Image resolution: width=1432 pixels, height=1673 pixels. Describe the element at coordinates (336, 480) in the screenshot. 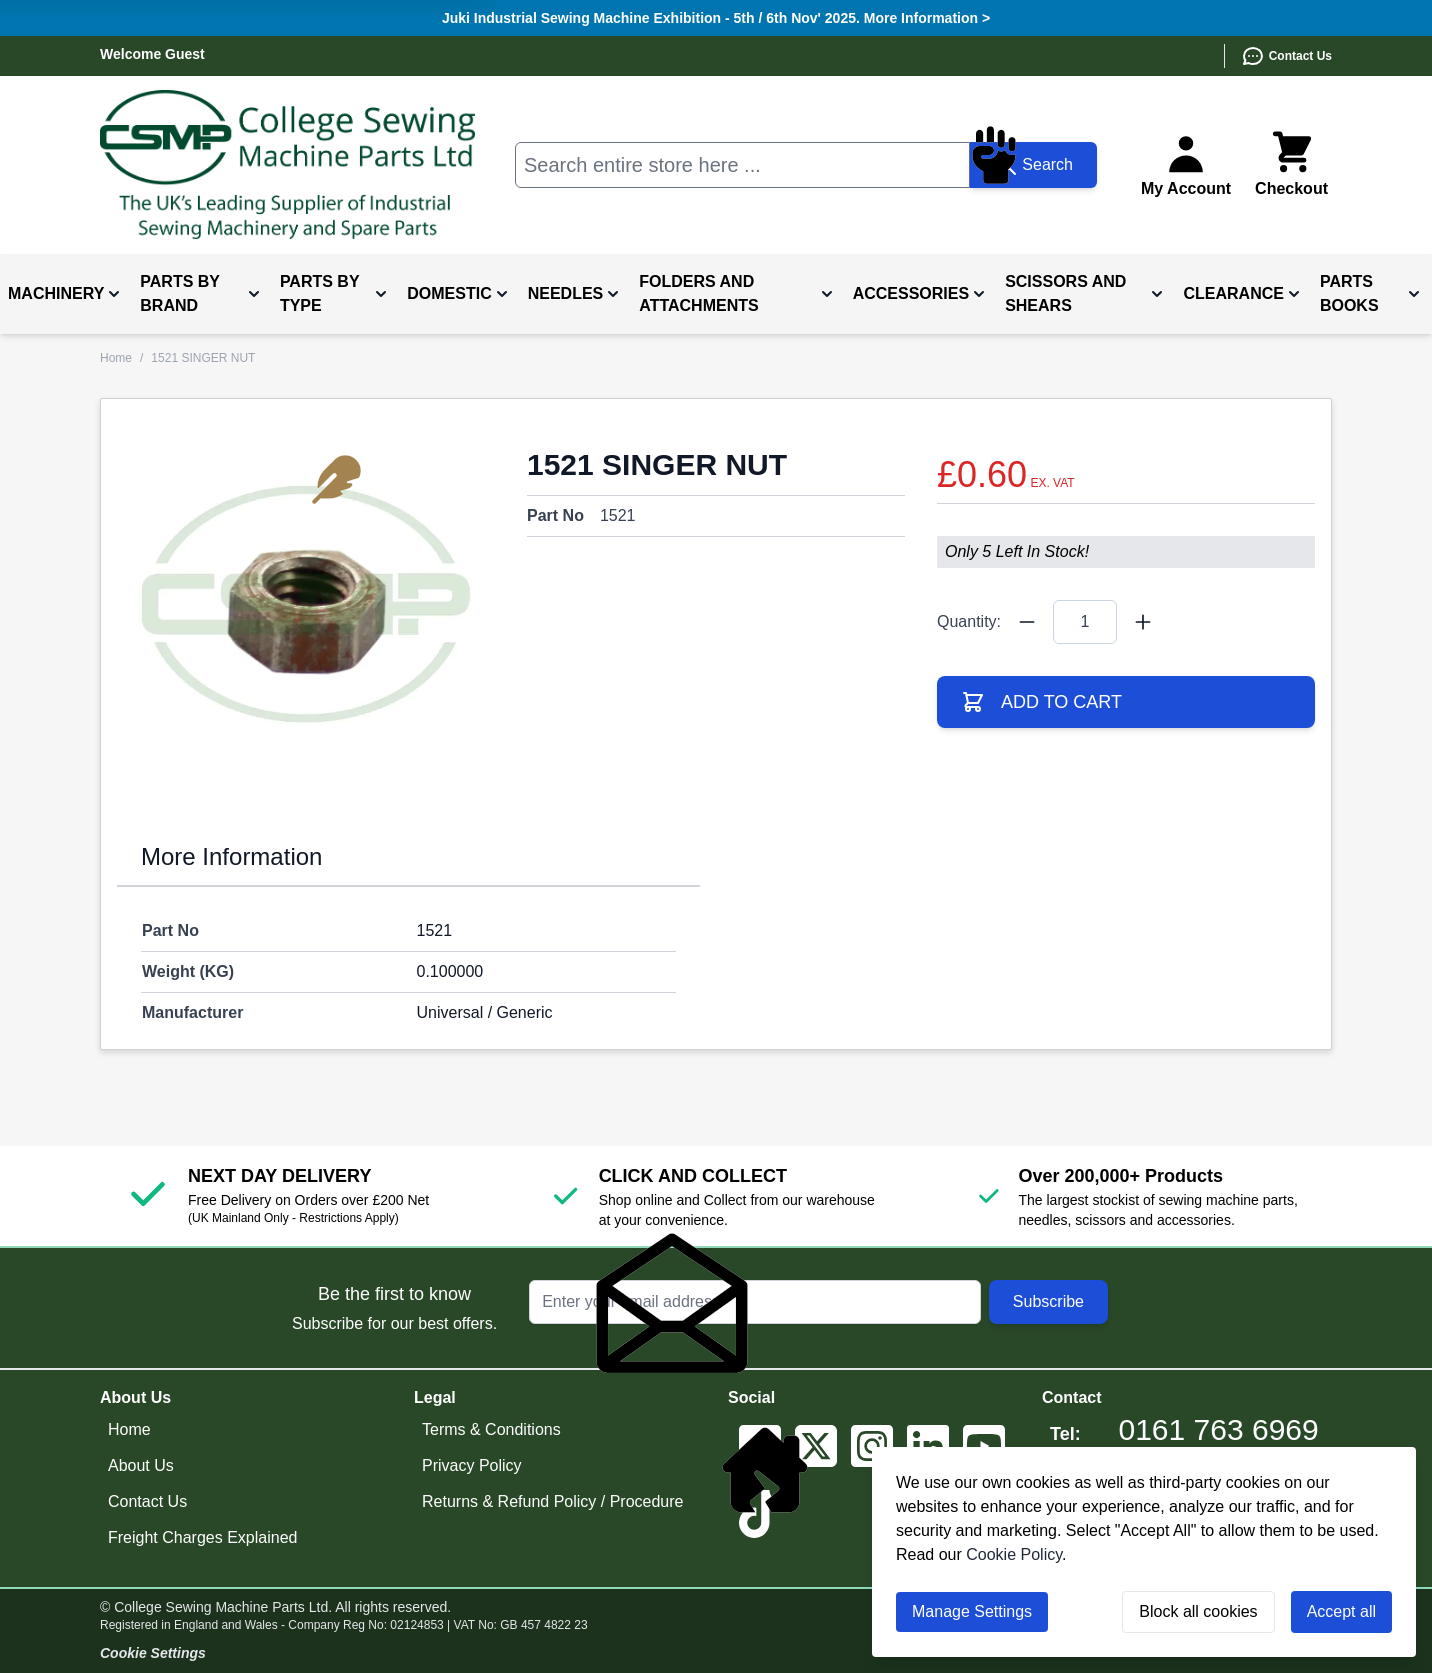

I see `compose a new message or post` at that location.